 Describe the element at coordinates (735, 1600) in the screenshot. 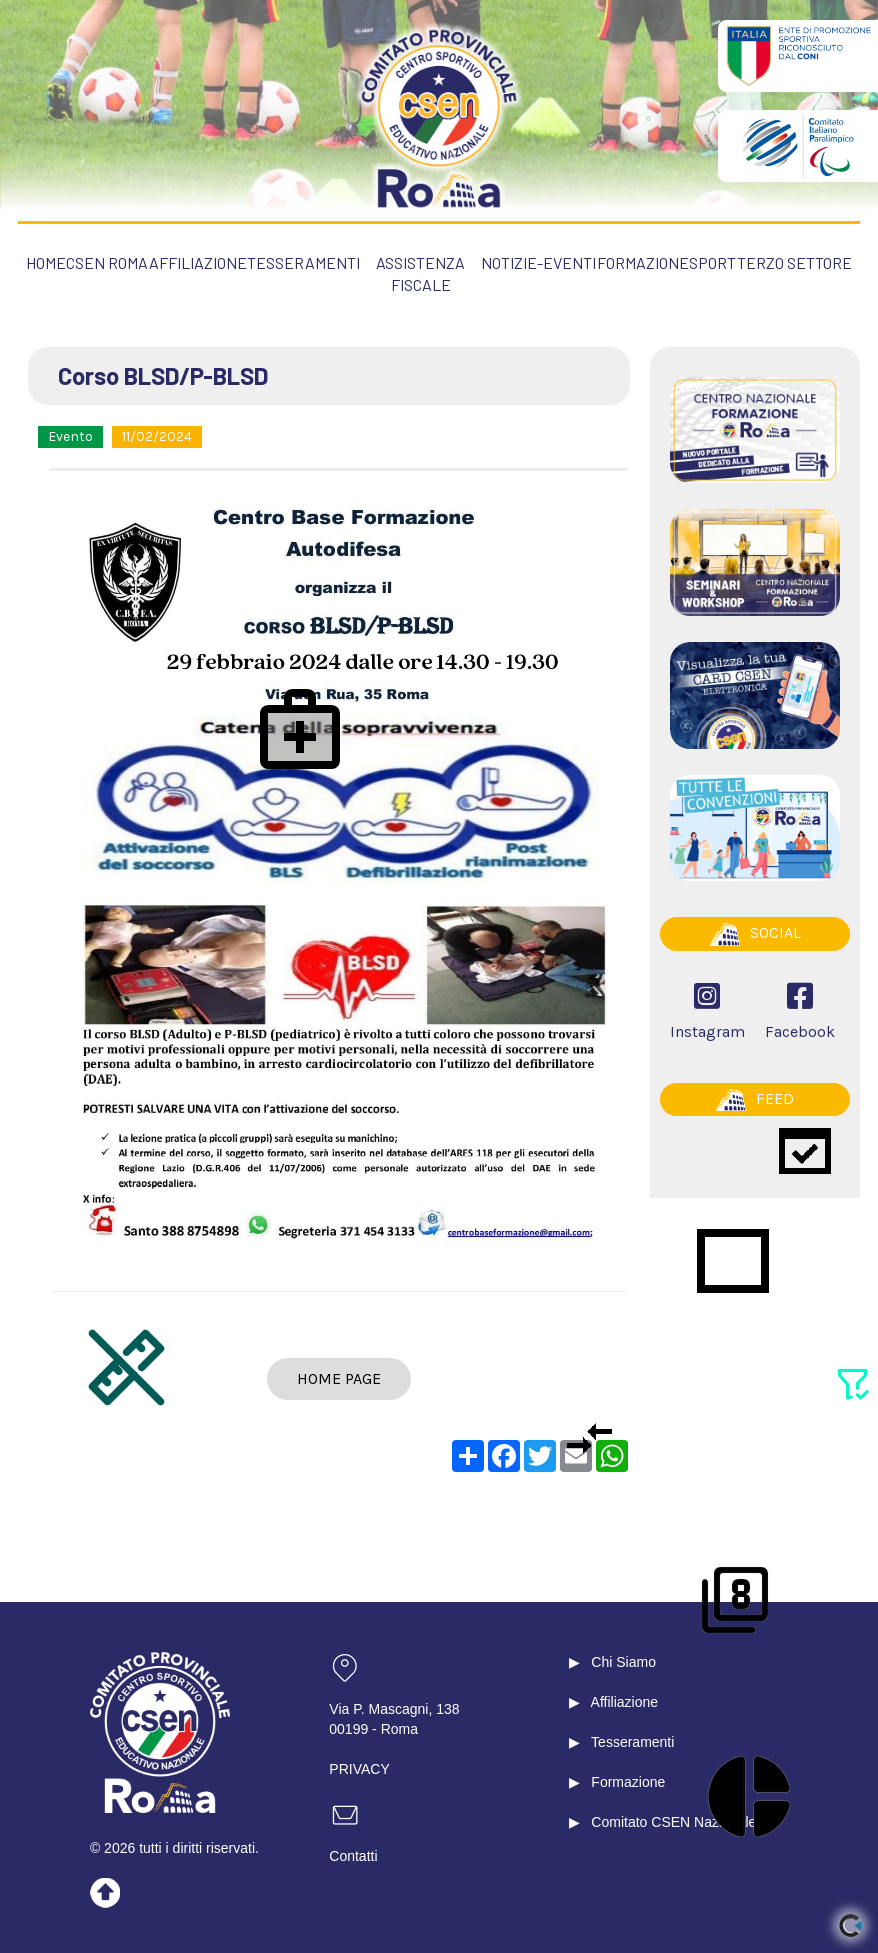

I see `view layer 8 or item 8 in a stack` at that location.